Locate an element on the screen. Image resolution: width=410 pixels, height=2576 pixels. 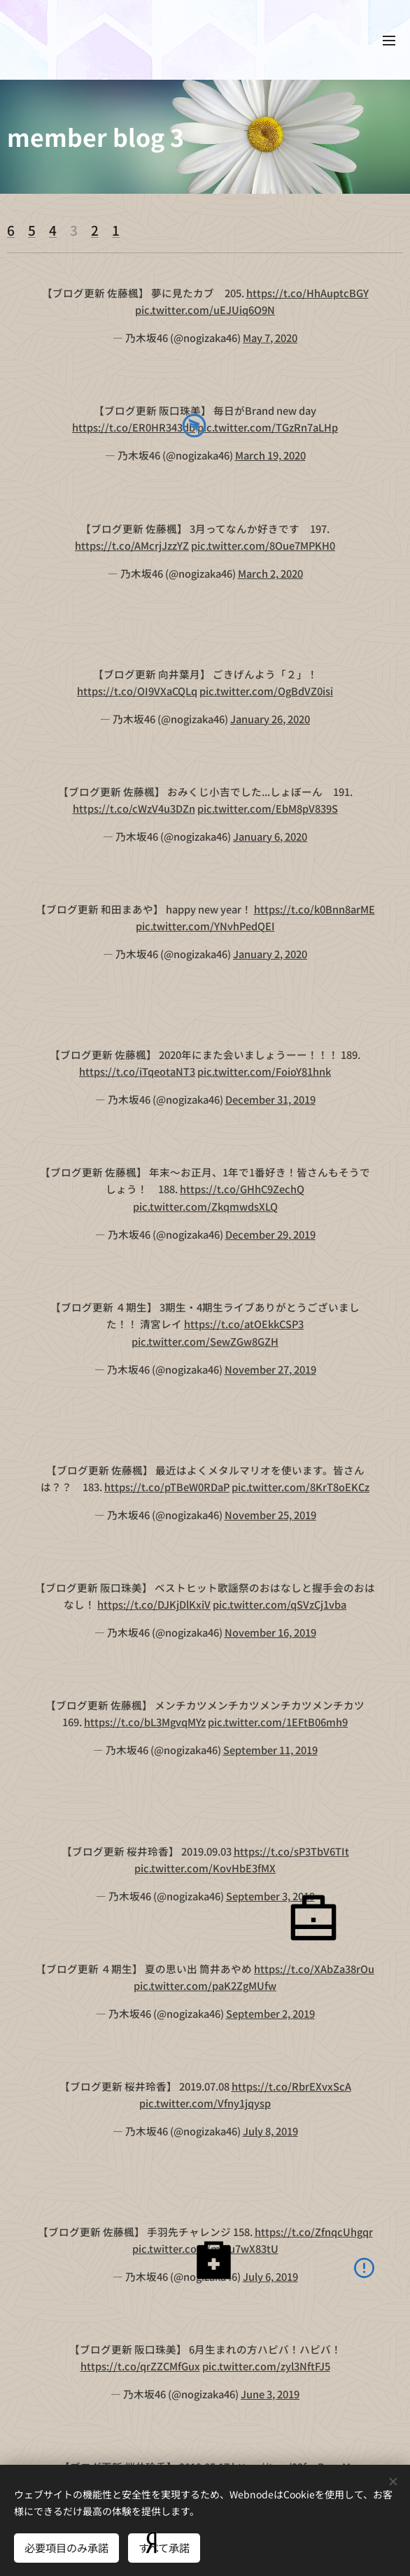
open Yandex services is located at coordinates (151, 2542).